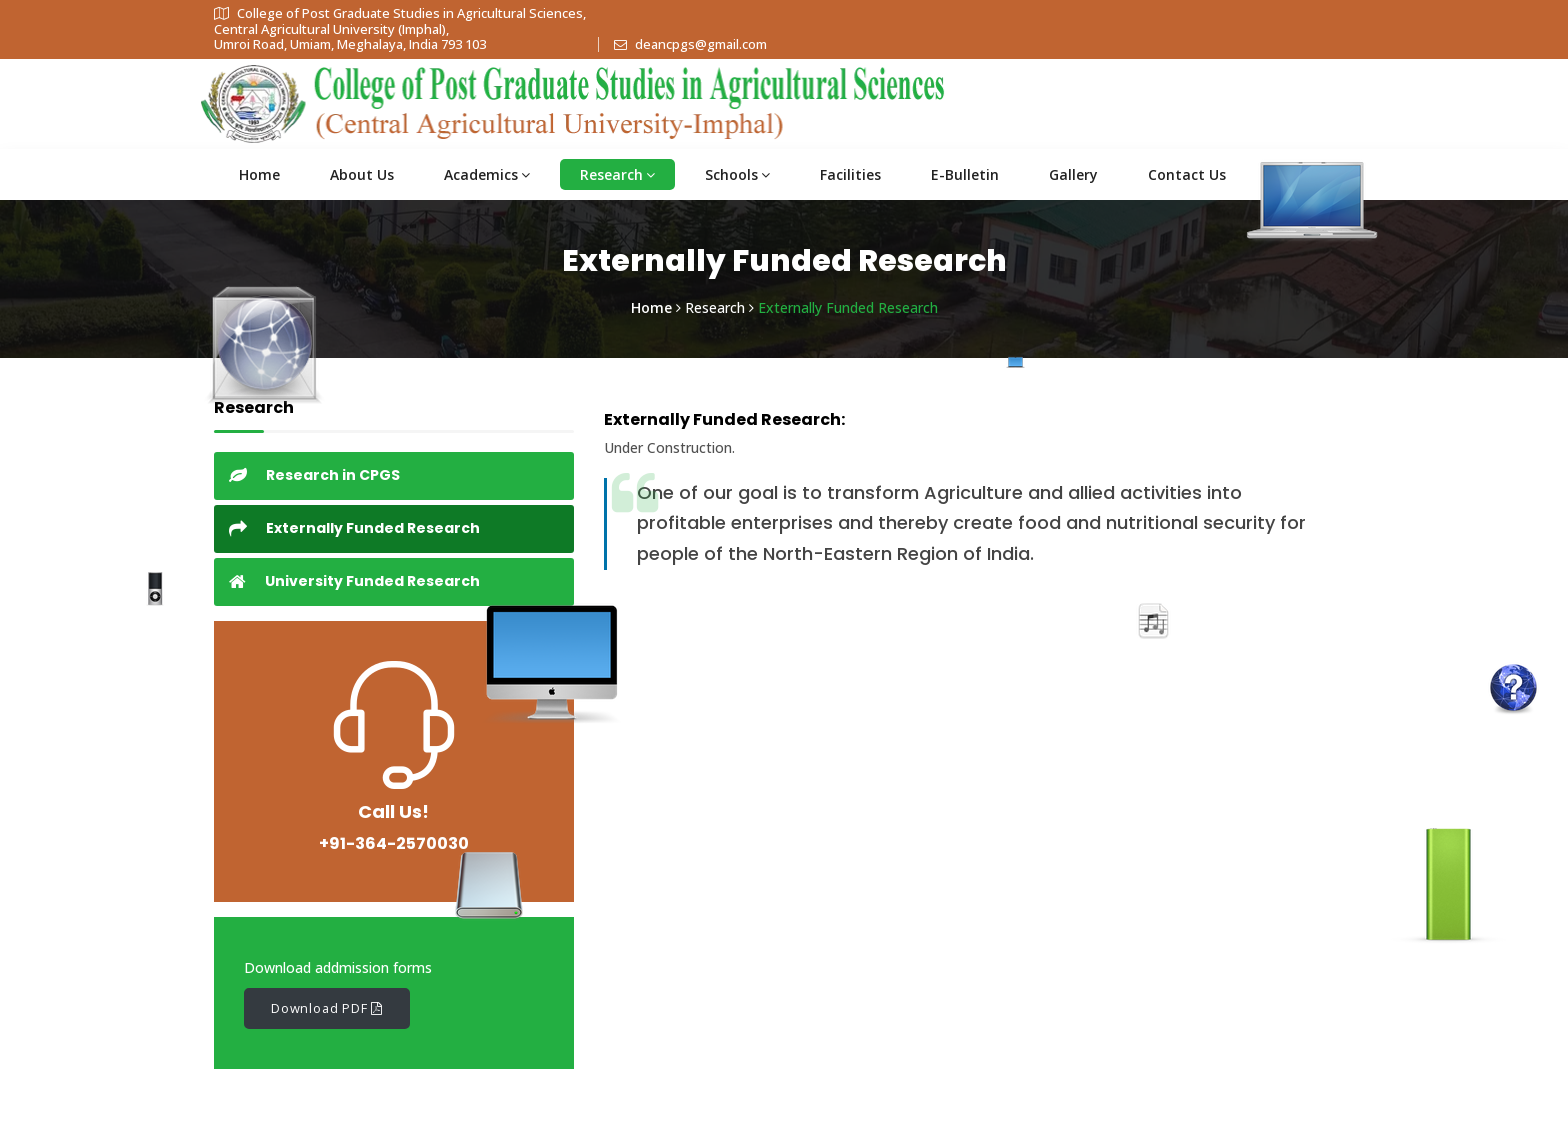  Describe the element at coordinates (489, 885) in the screenshot. I see `removable storage device connected` at that location.